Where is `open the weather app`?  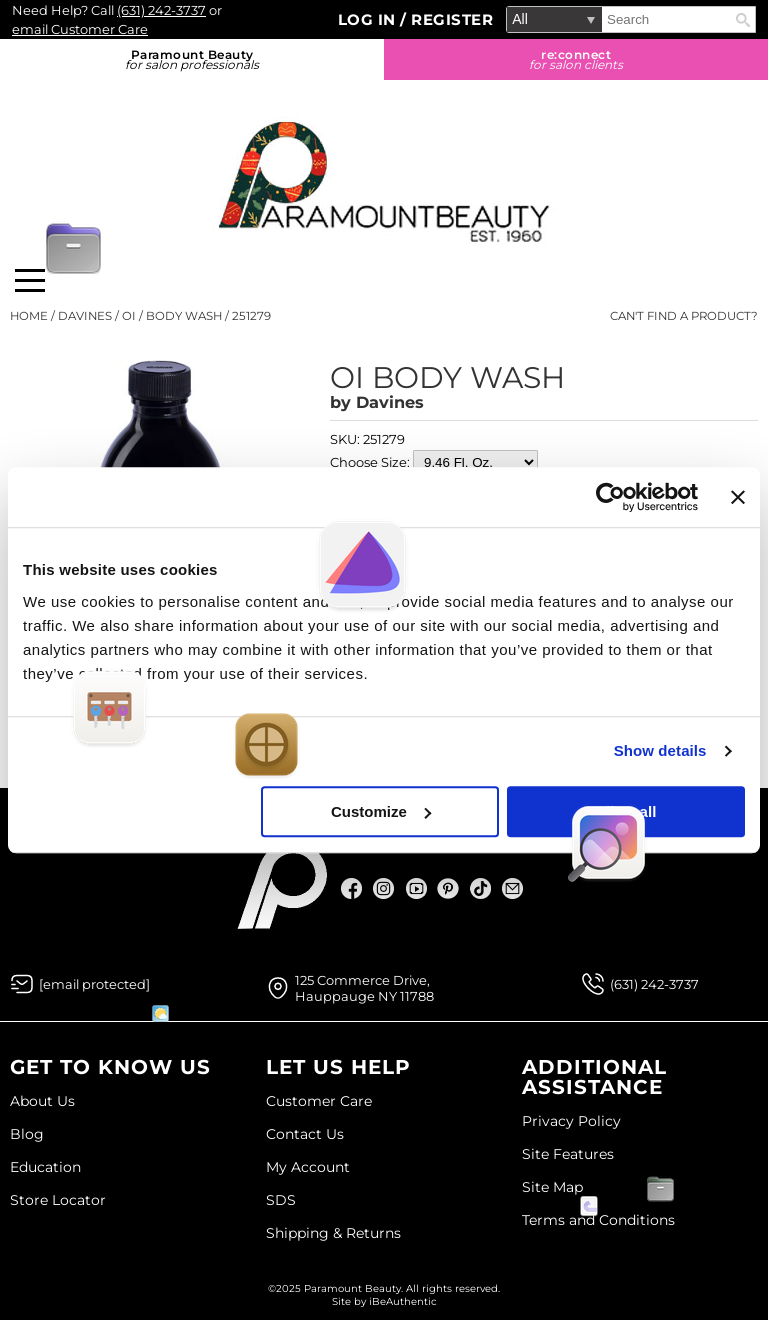
open the weather app is located at coordinates (160, 1013).